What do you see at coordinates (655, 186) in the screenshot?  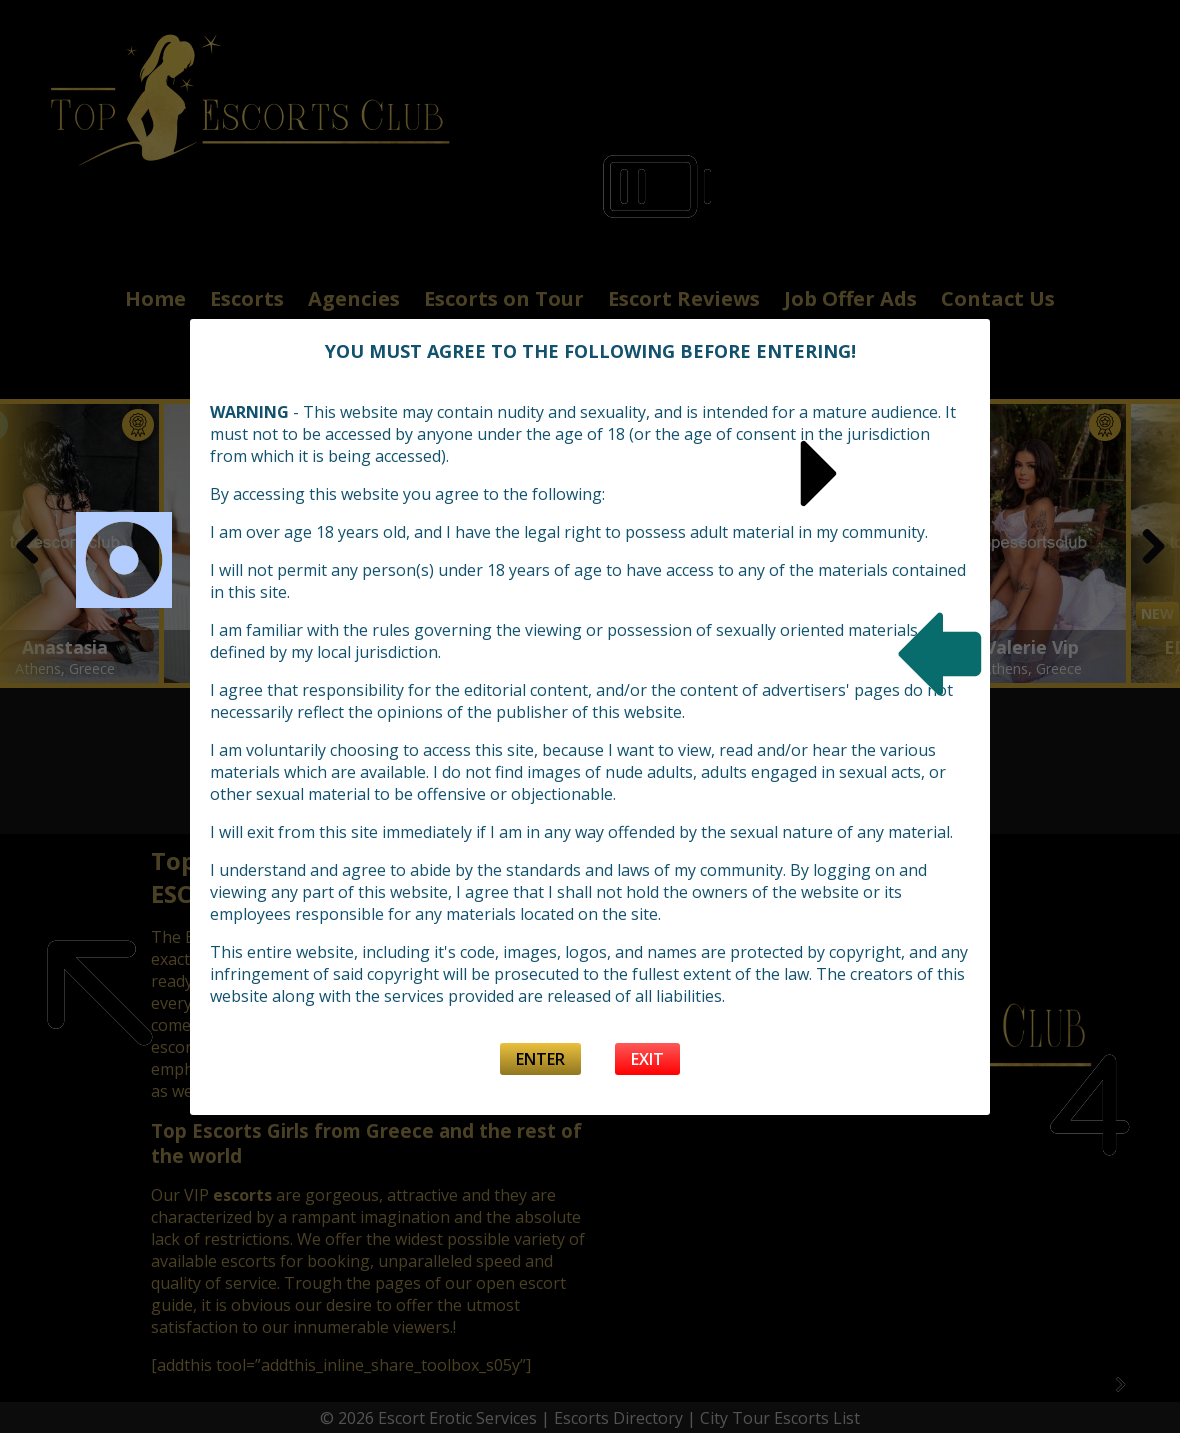 I see `indicates medium battery level` at bounding box center [655, 186].